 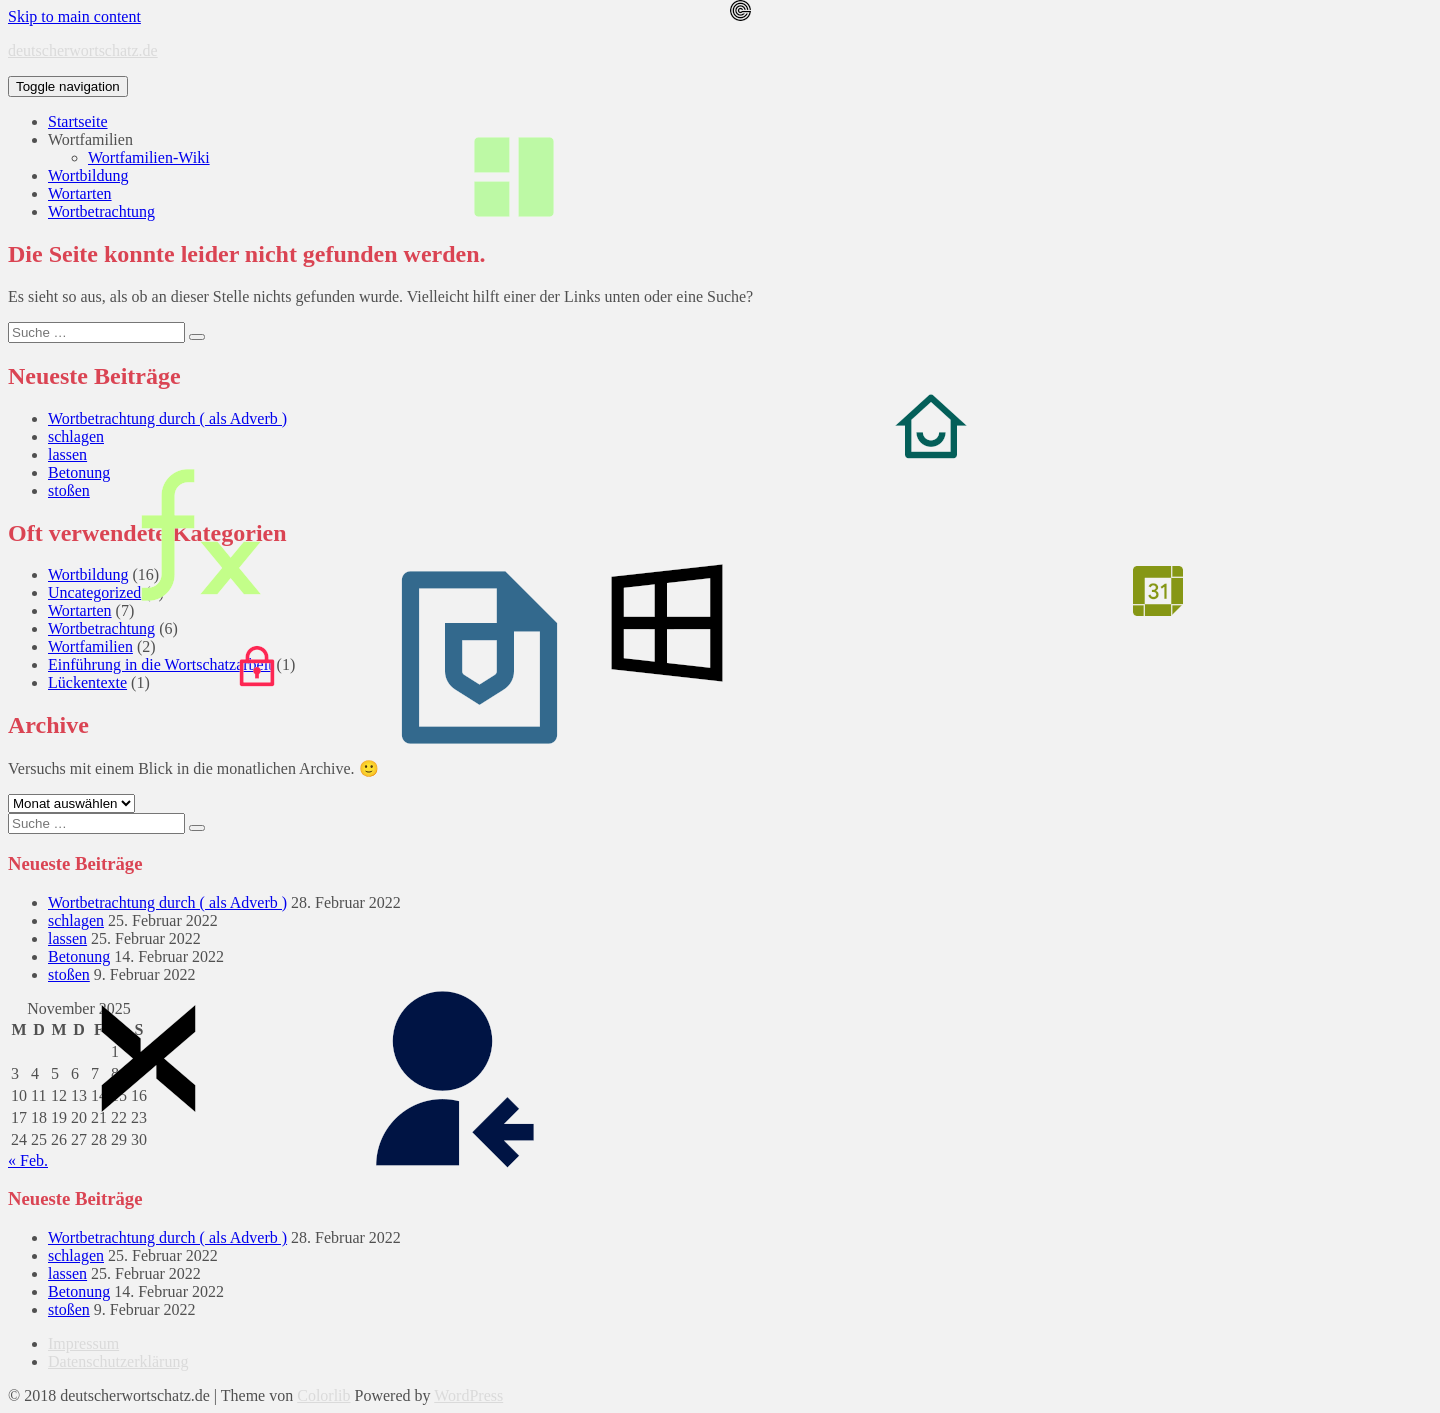 I want to click on insert a mathematical formula or equation, so click(x=201, y=535).